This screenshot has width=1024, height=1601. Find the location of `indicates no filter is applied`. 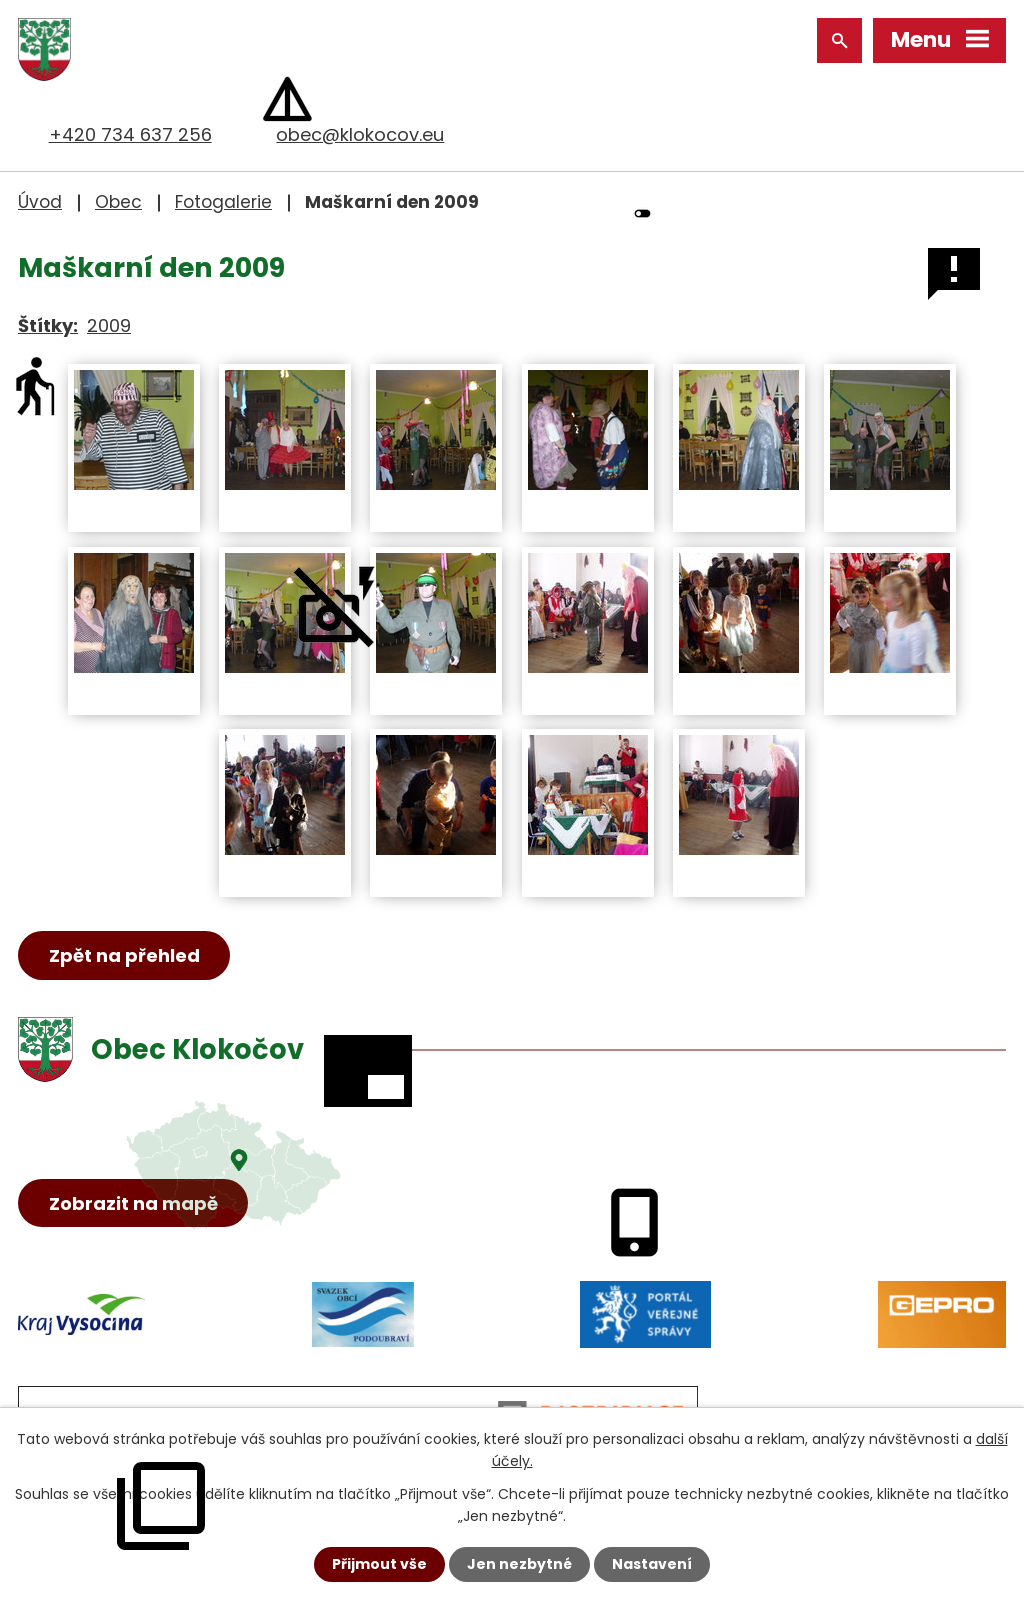

indicates no filter is applied is located at coordinates (161, 1506).